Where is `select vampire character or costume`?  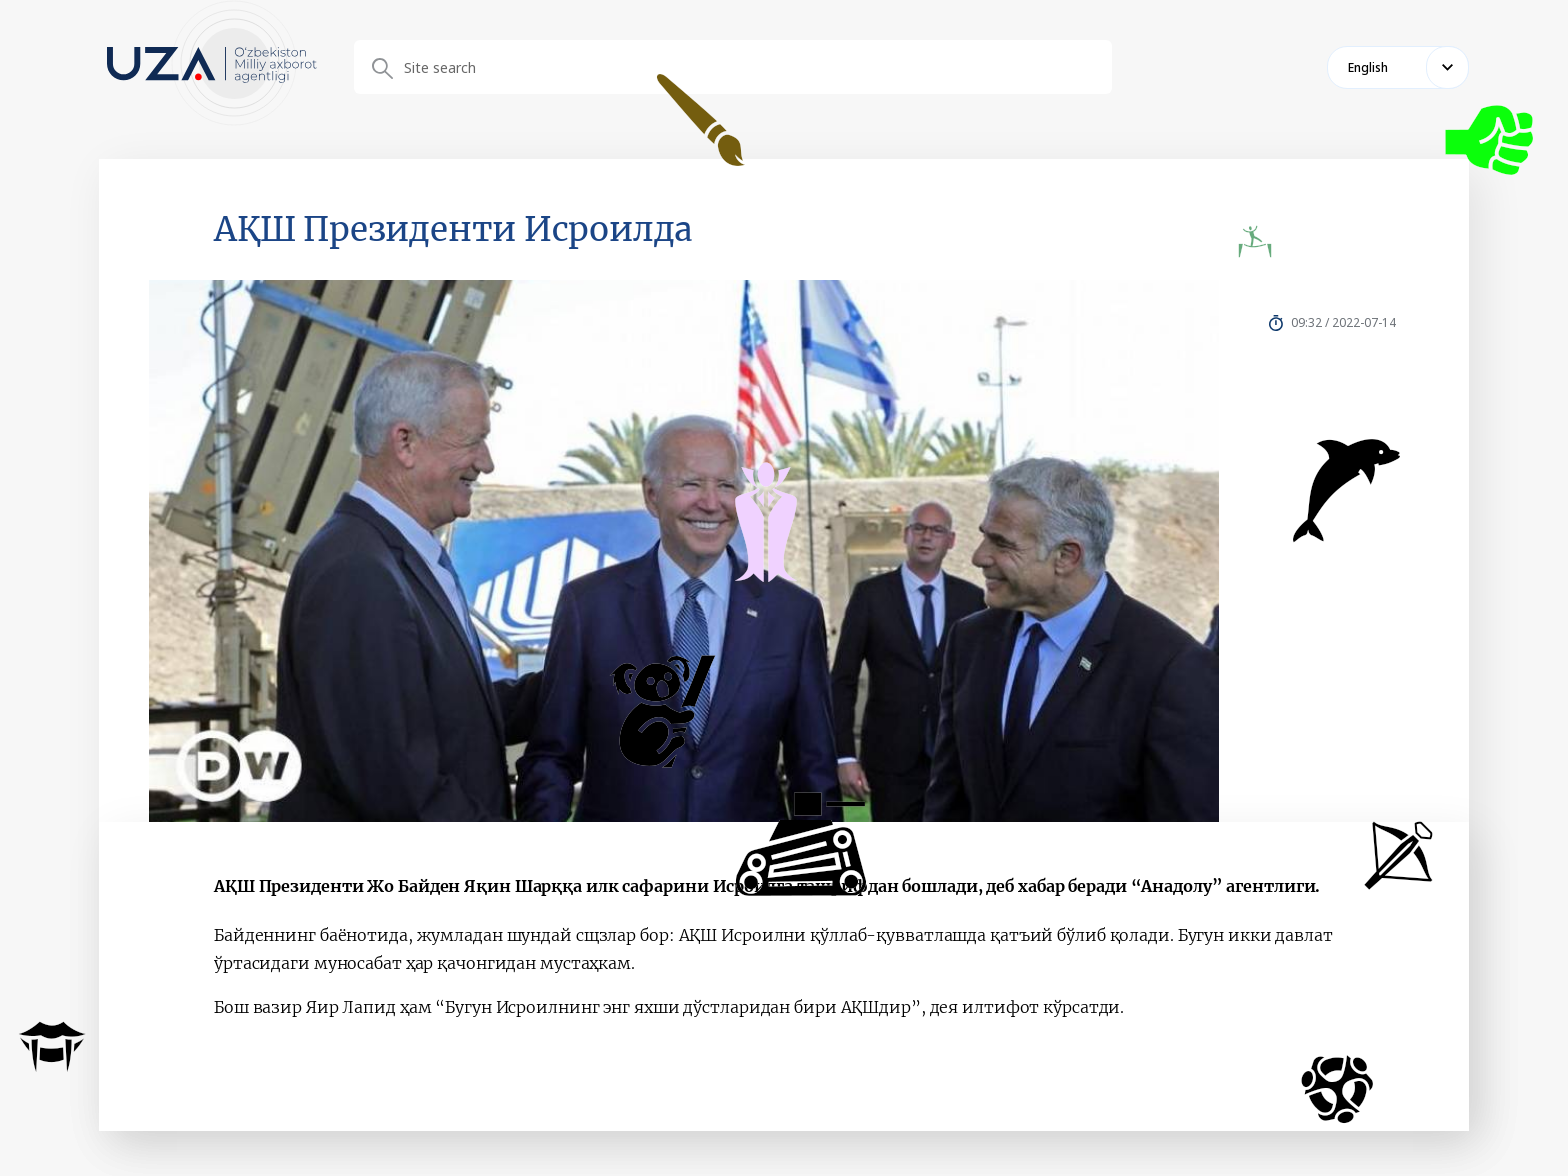 select vampire character or costume is located at coordinates (766, 521).